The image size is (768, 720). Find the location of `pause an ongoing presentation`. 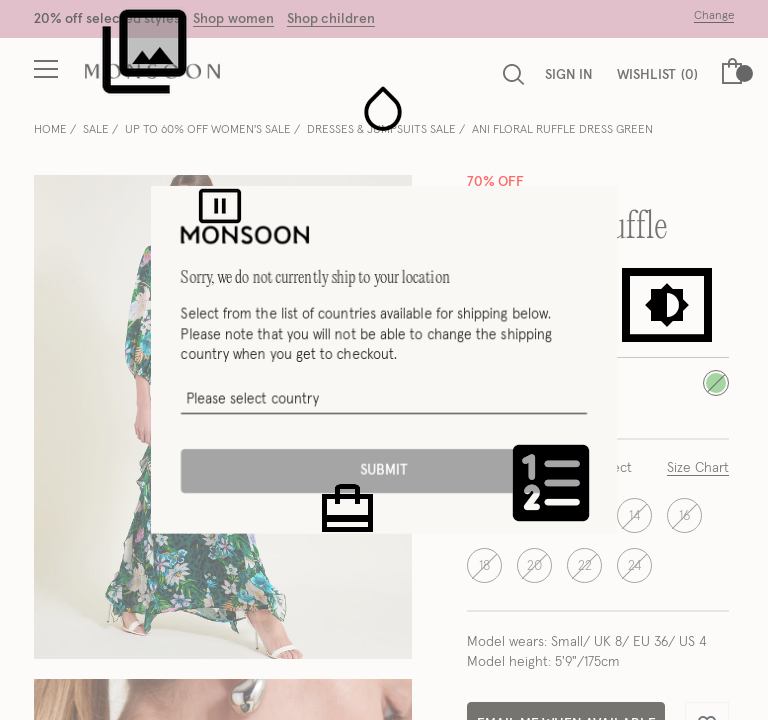

pause an ongoing presentation is located at coordinates (220, 206).